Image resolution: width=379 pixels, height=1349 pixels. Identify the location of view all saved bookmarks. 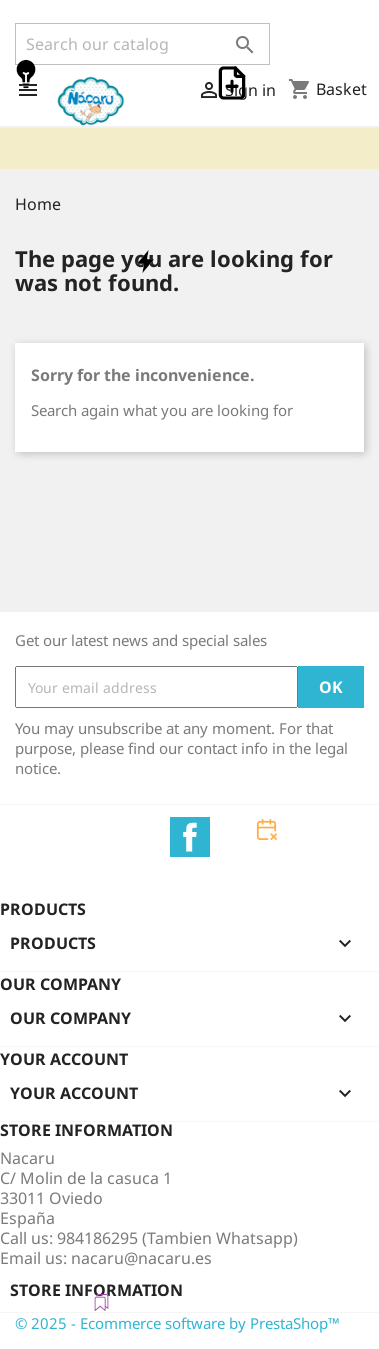
(101, 1302).